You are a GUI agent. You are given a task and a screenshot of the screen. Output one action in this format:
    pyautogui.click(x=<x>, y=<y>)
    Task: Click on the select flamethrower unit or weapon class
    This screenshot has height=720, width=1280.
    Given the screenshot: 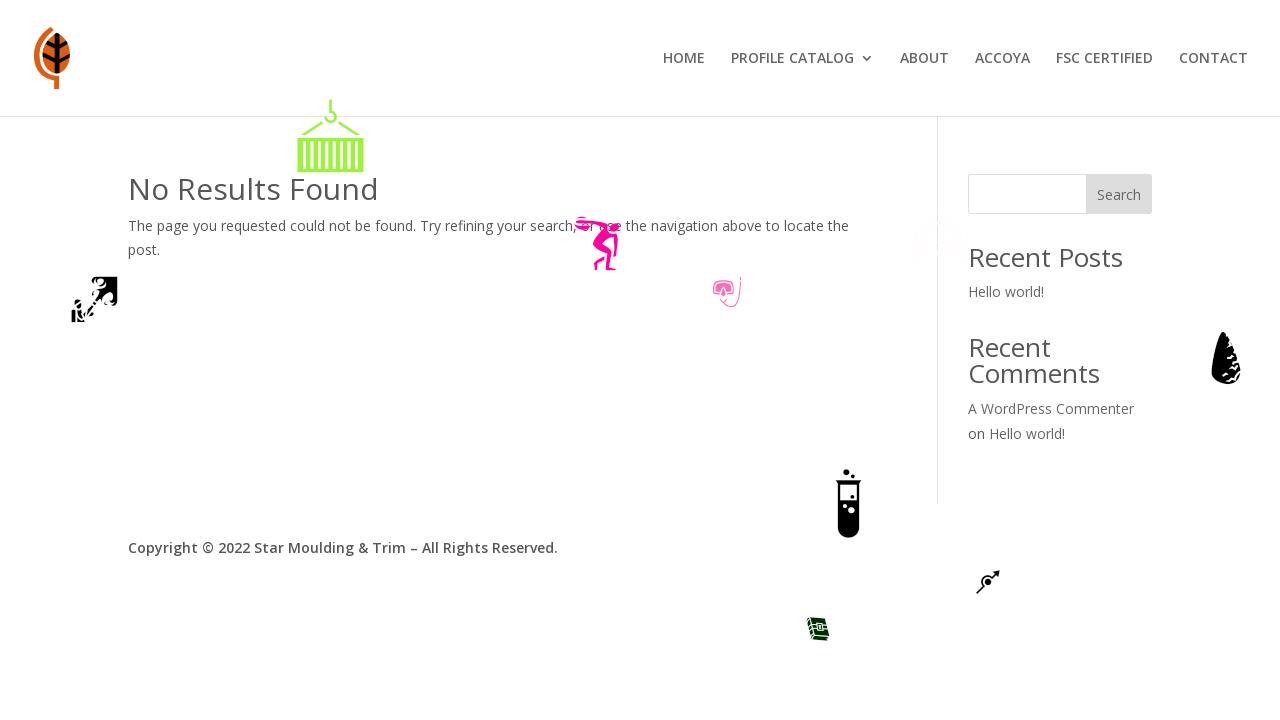 What is the action you would take?
    pyautogui.click(x=94, y=299)
    